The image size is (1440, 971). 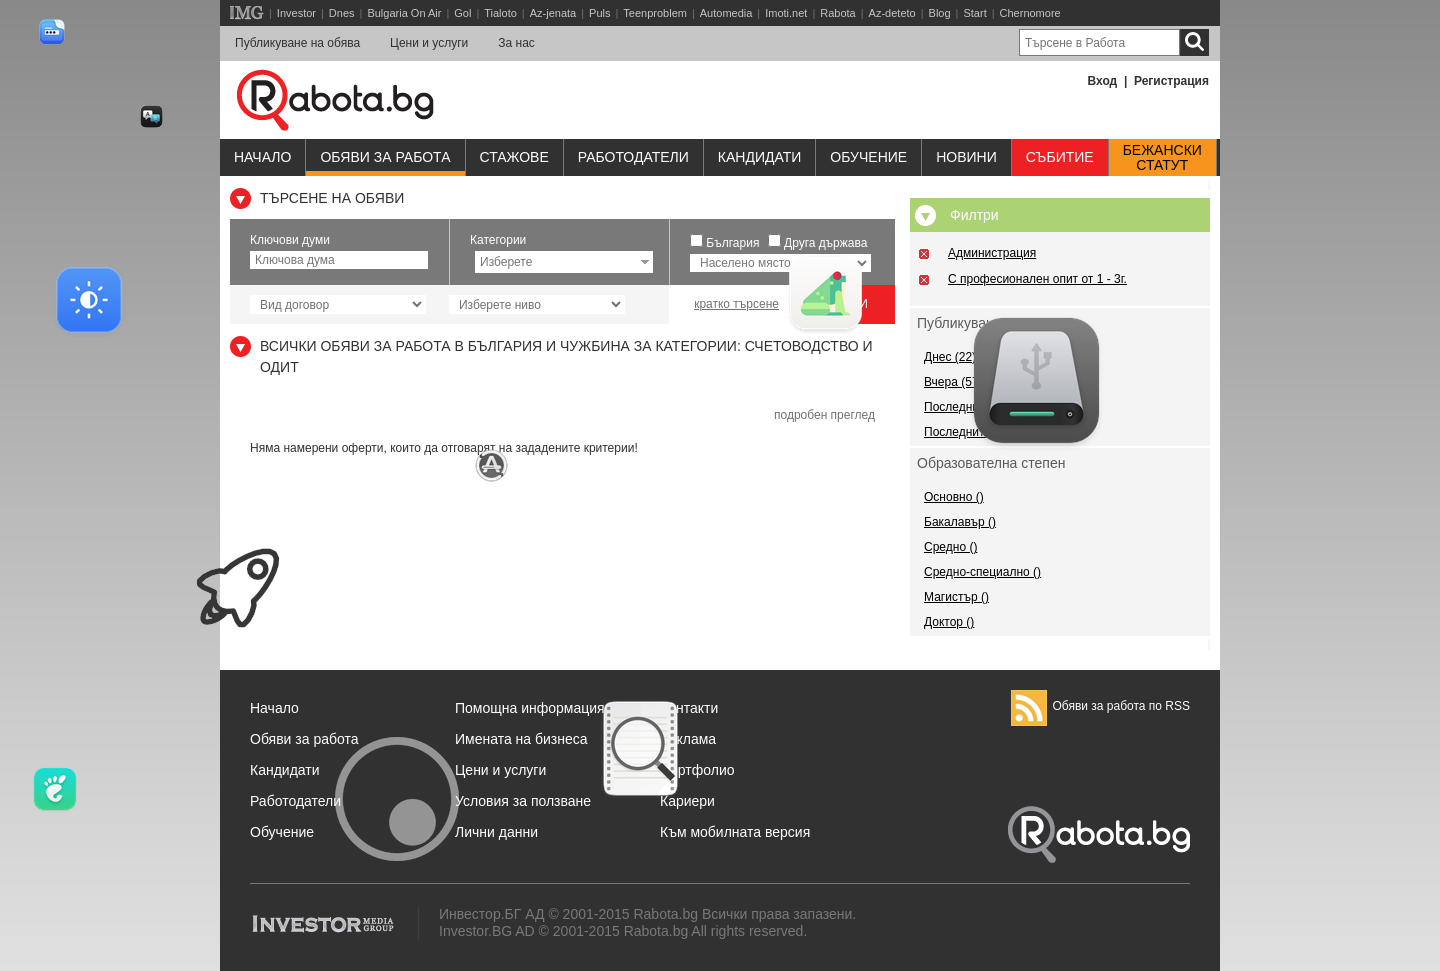 What do you see at coordinates (89, 301) in the screenshot?
I see `adjust night shift or blue light settings` at bounding box center [89, 301].